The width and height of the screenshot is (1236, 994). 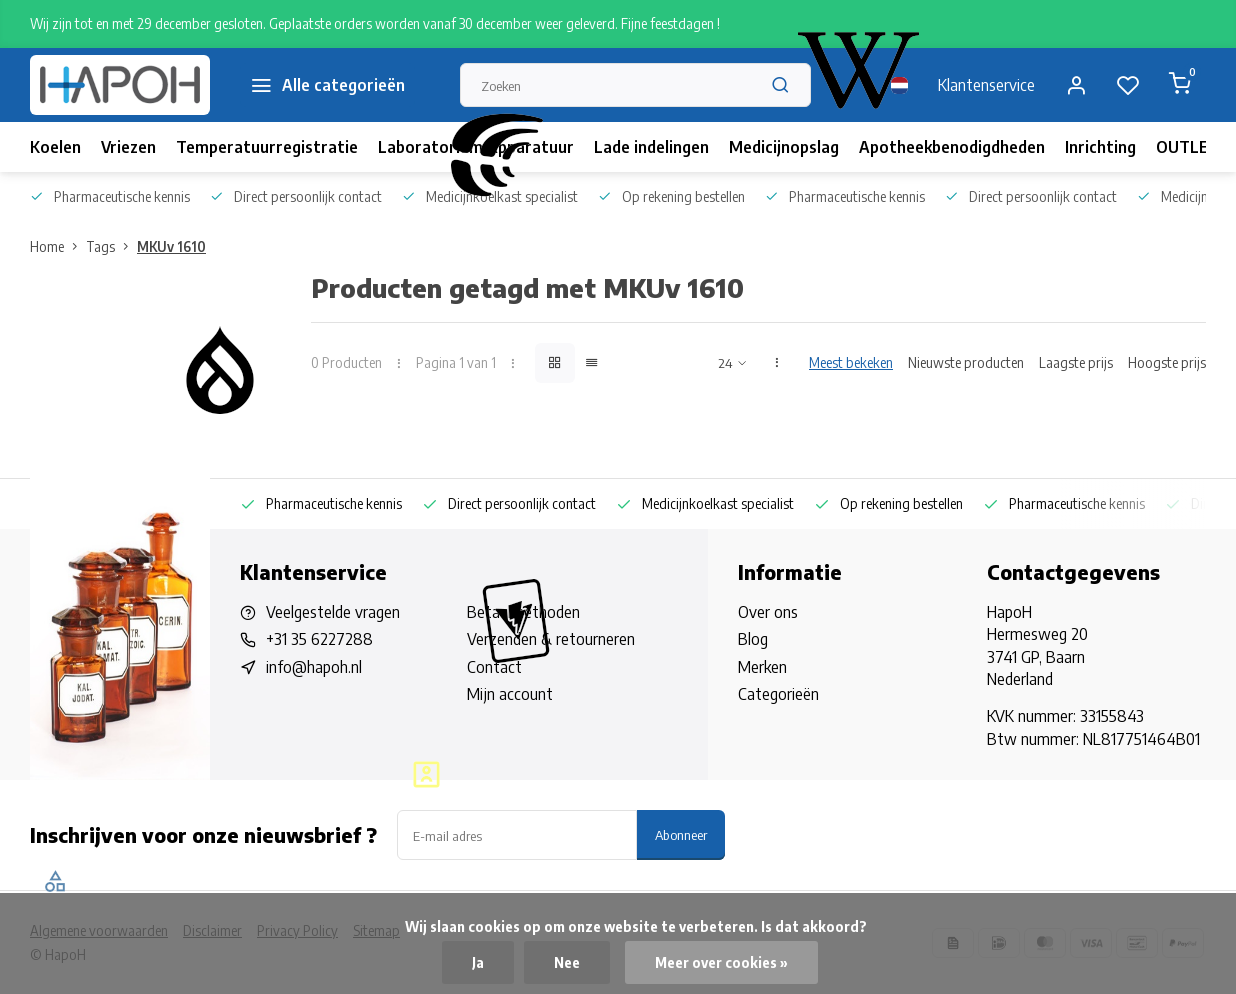 What do you see at coordinates (516, 621) in the screenshot?
I see `open VitePress documentation site` at bounding box center [516, 621].